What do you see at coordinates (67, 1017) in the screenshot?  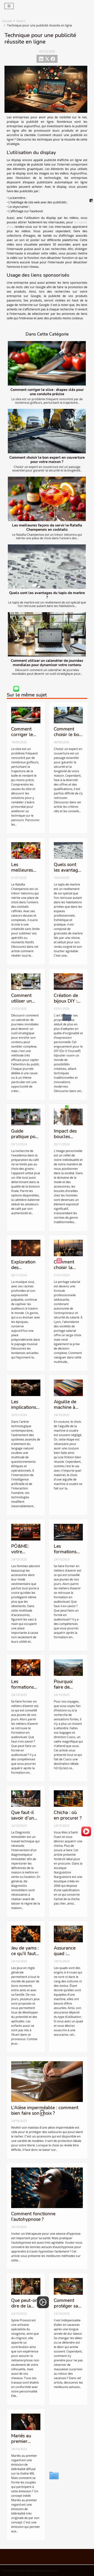 I see `open folder containing files or documents` at bounding box center [67, 1017].